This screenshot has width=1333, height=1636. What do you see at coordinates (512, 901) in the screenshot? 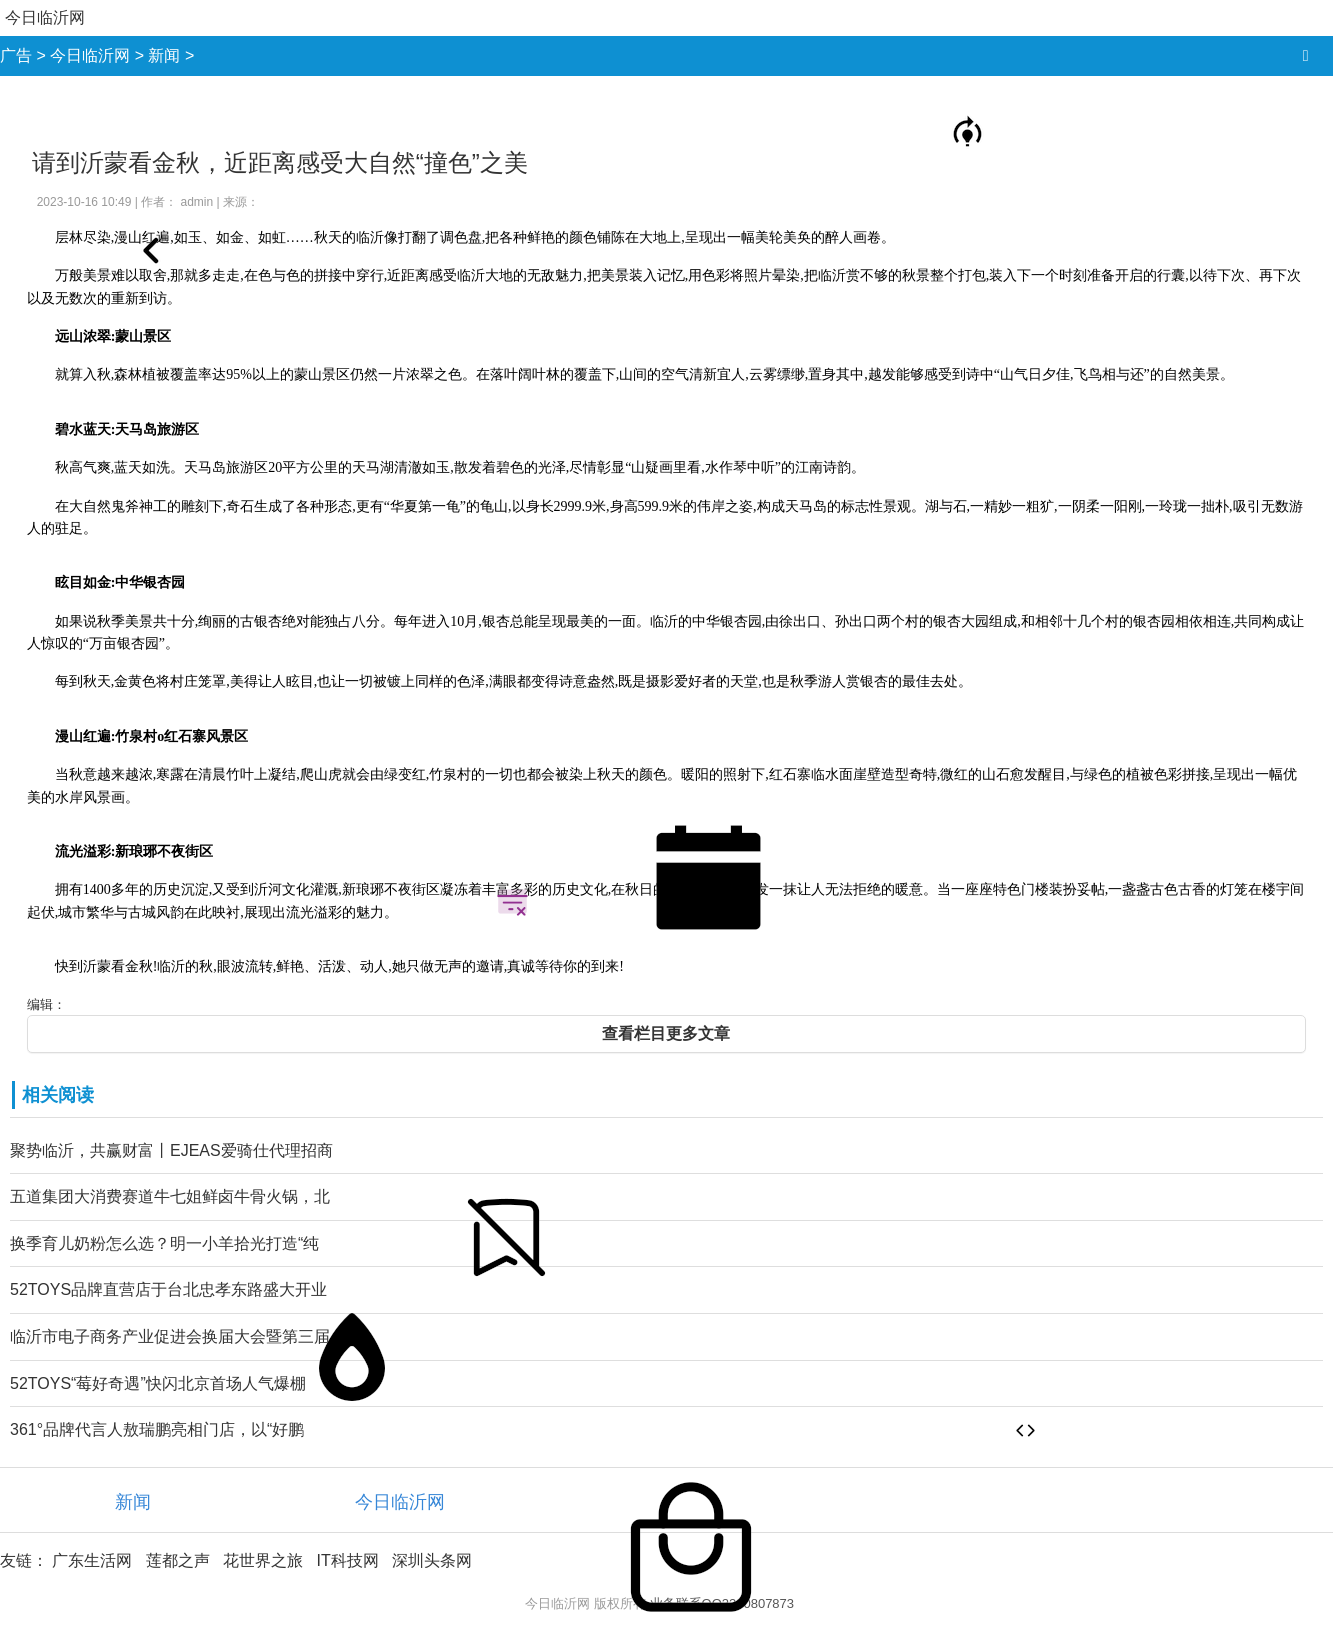
I see `clear all active filters` at bounding box center [512, 901].